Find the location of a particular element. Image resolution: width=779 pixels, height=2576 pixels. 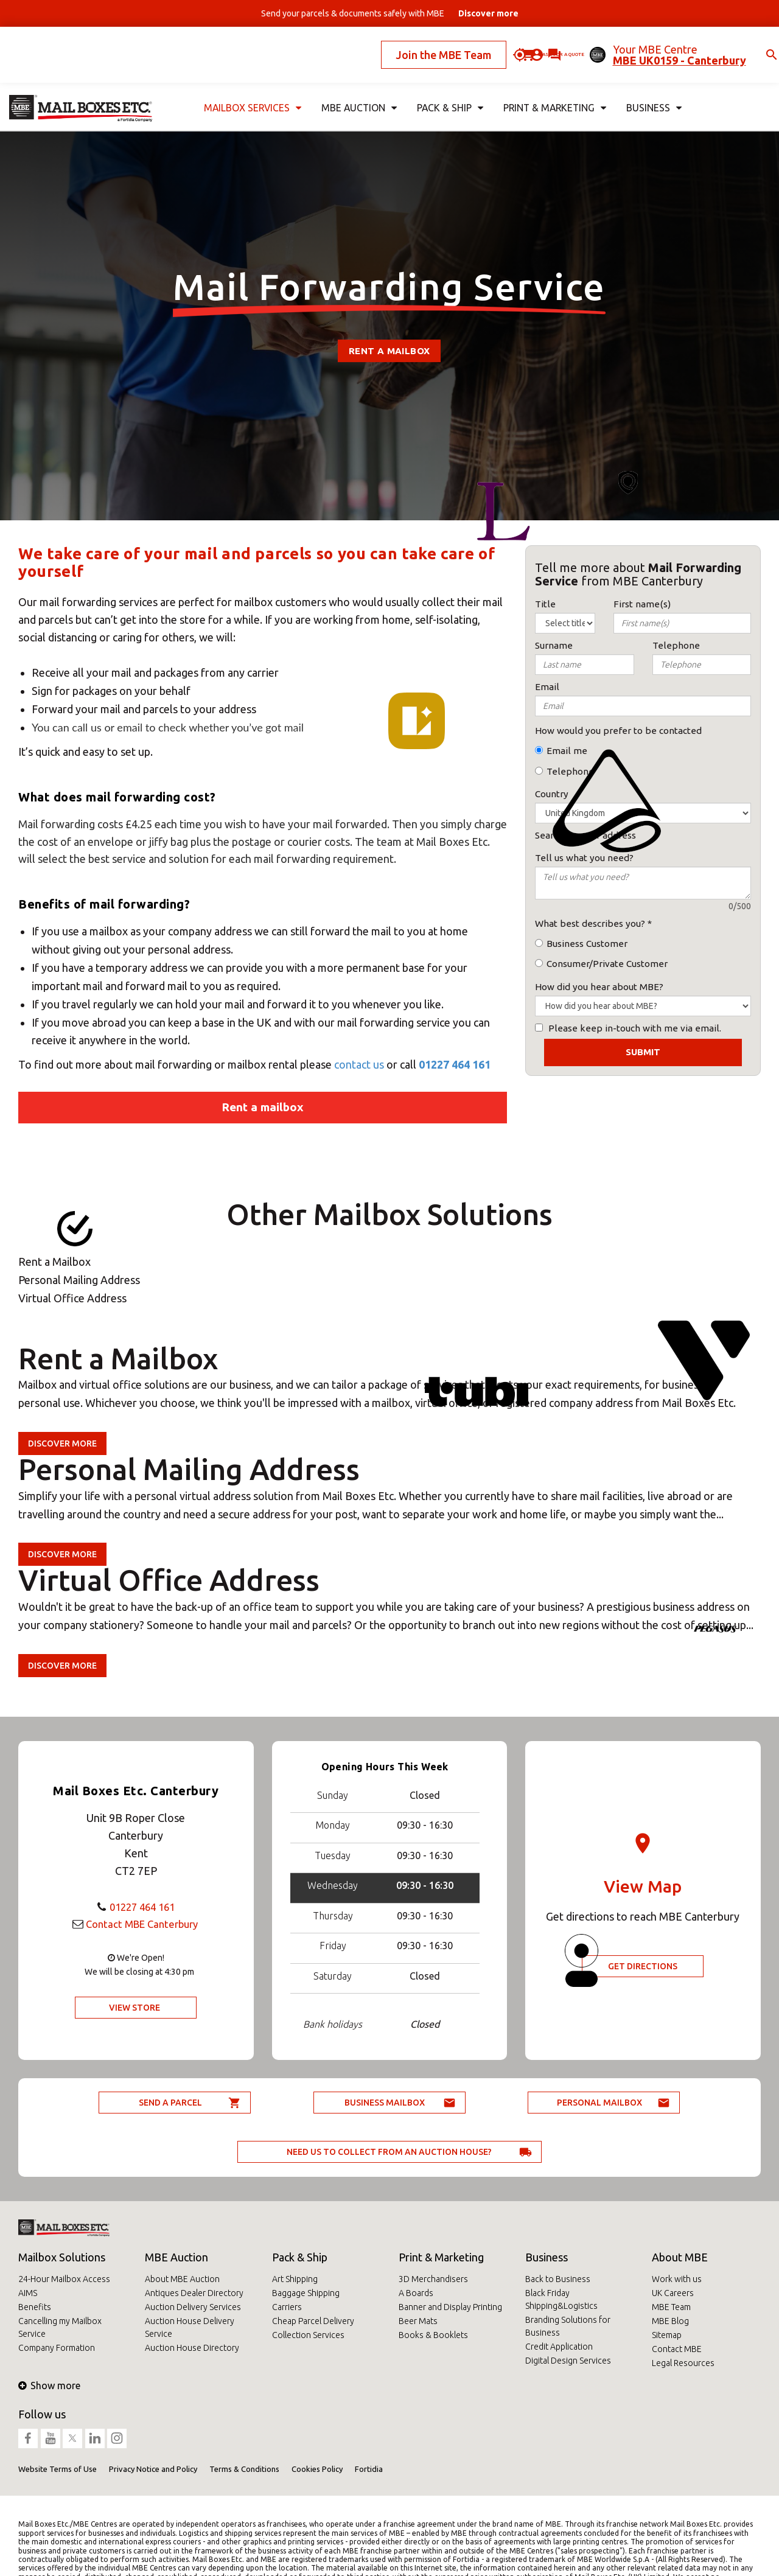

vultr cloud hosting logo is located at coordinates (704, 1360).